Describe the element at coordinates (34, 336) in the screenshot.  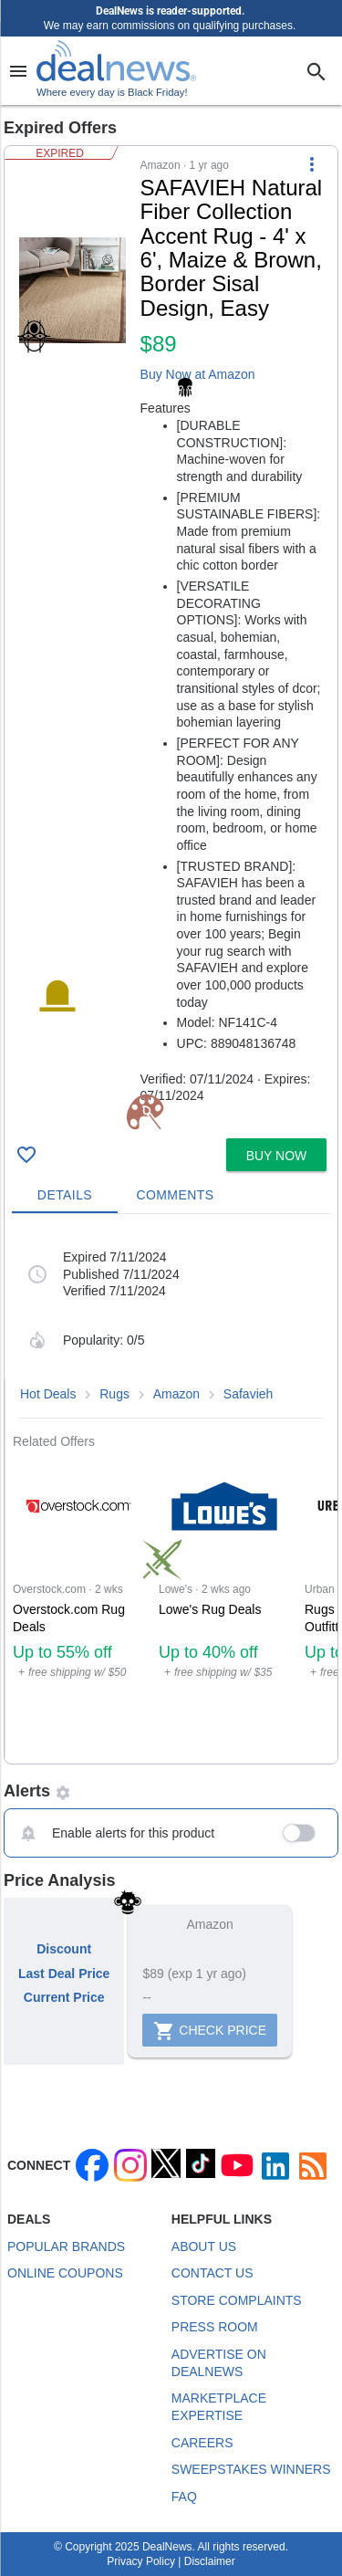
I see `enable eye tracking or gaze detection` at that location.